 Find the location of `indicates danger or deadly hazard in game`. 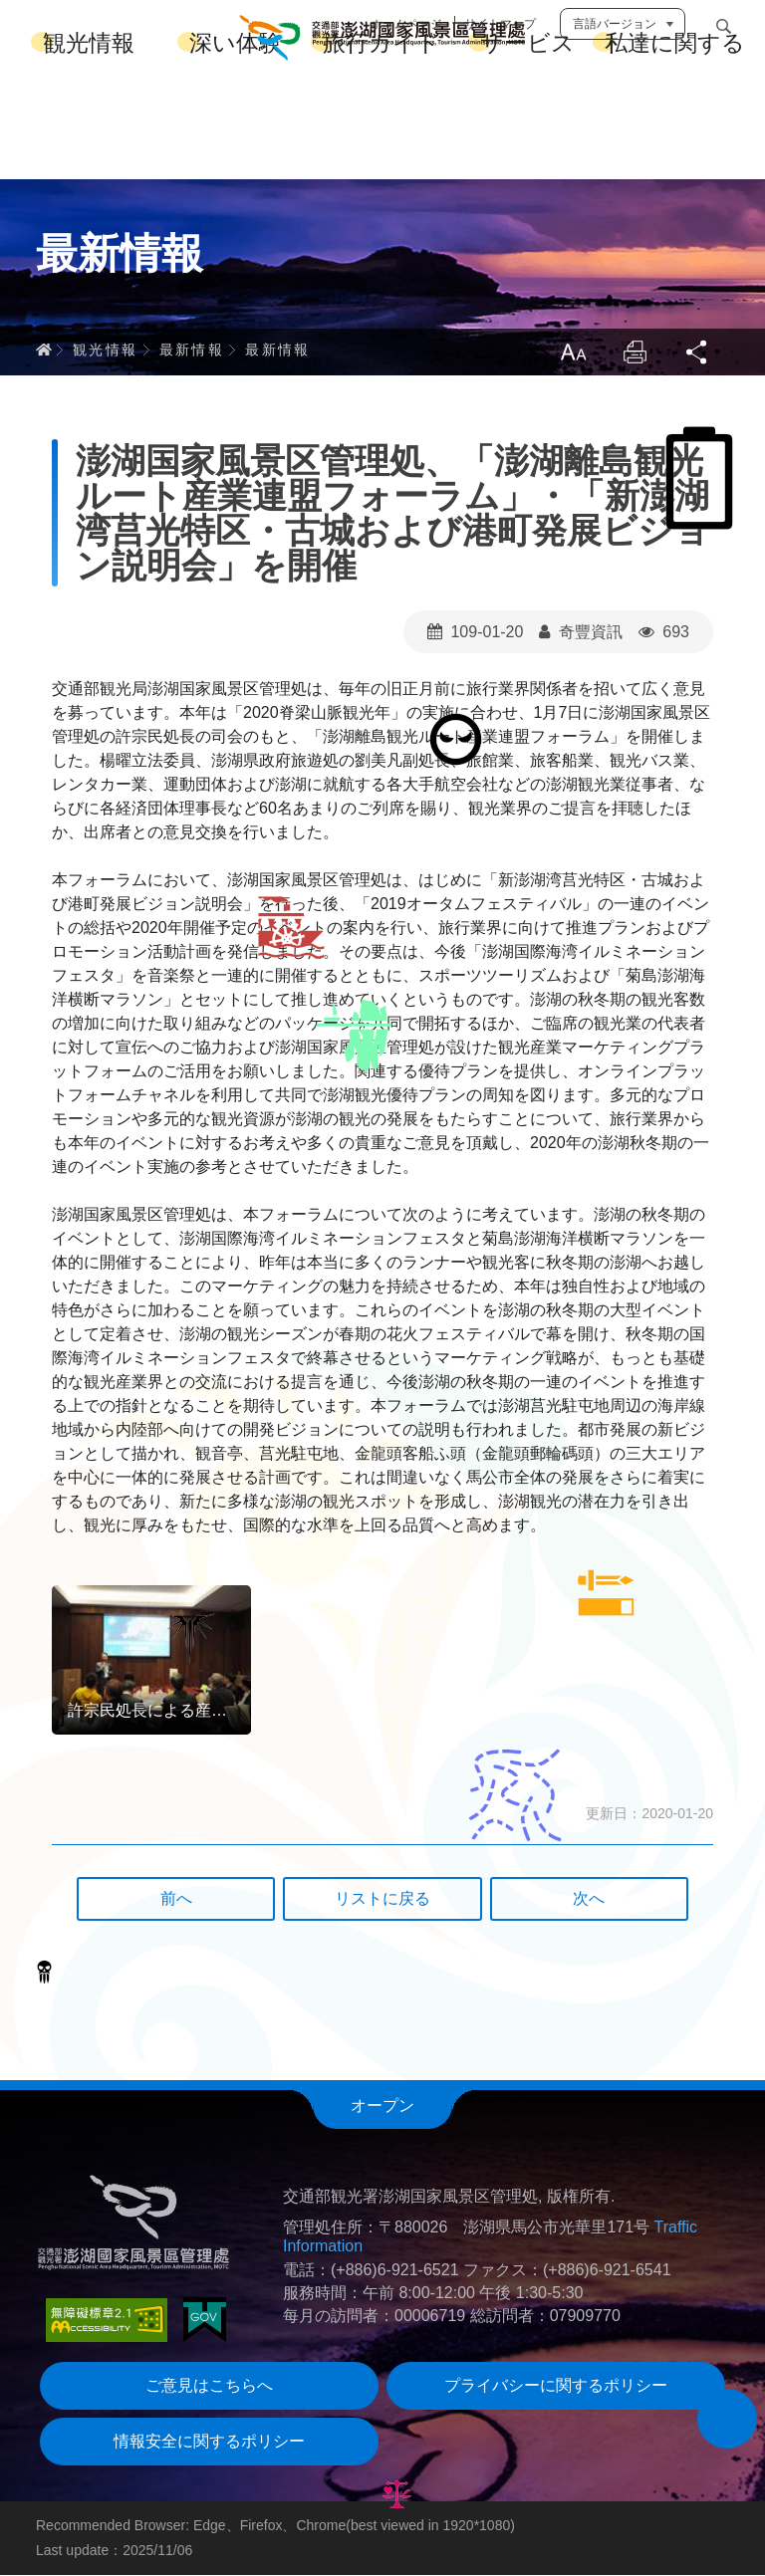

indicates danger or deadly hazard in game is located at coordinates (44, 1972).